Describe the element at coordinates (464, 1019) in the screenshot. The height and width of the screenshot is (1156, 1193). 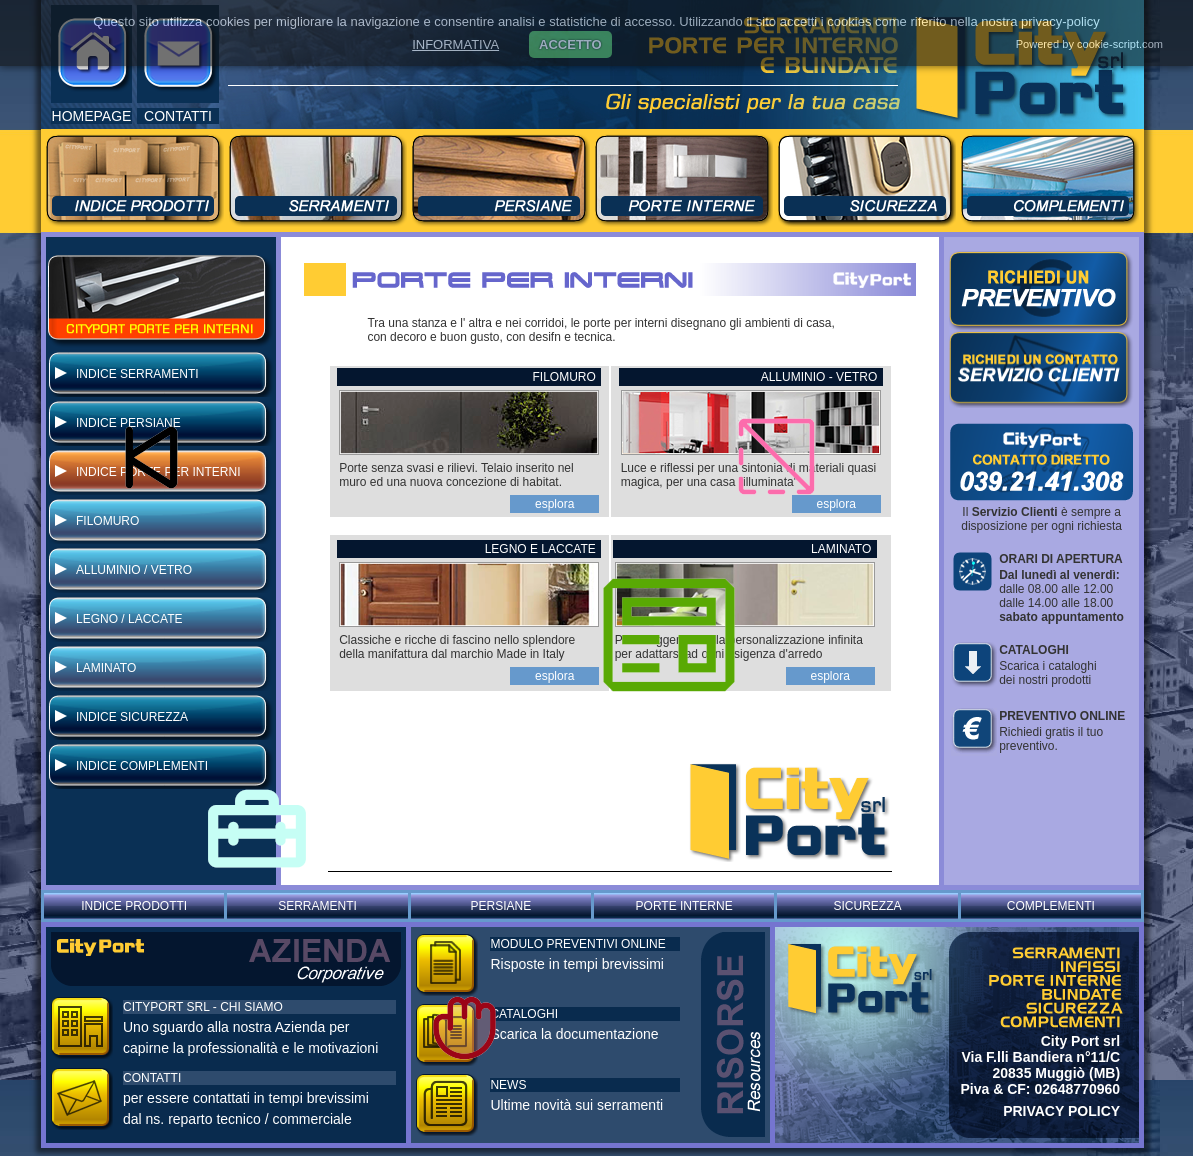
I see `drag to reposition an element` at that location.